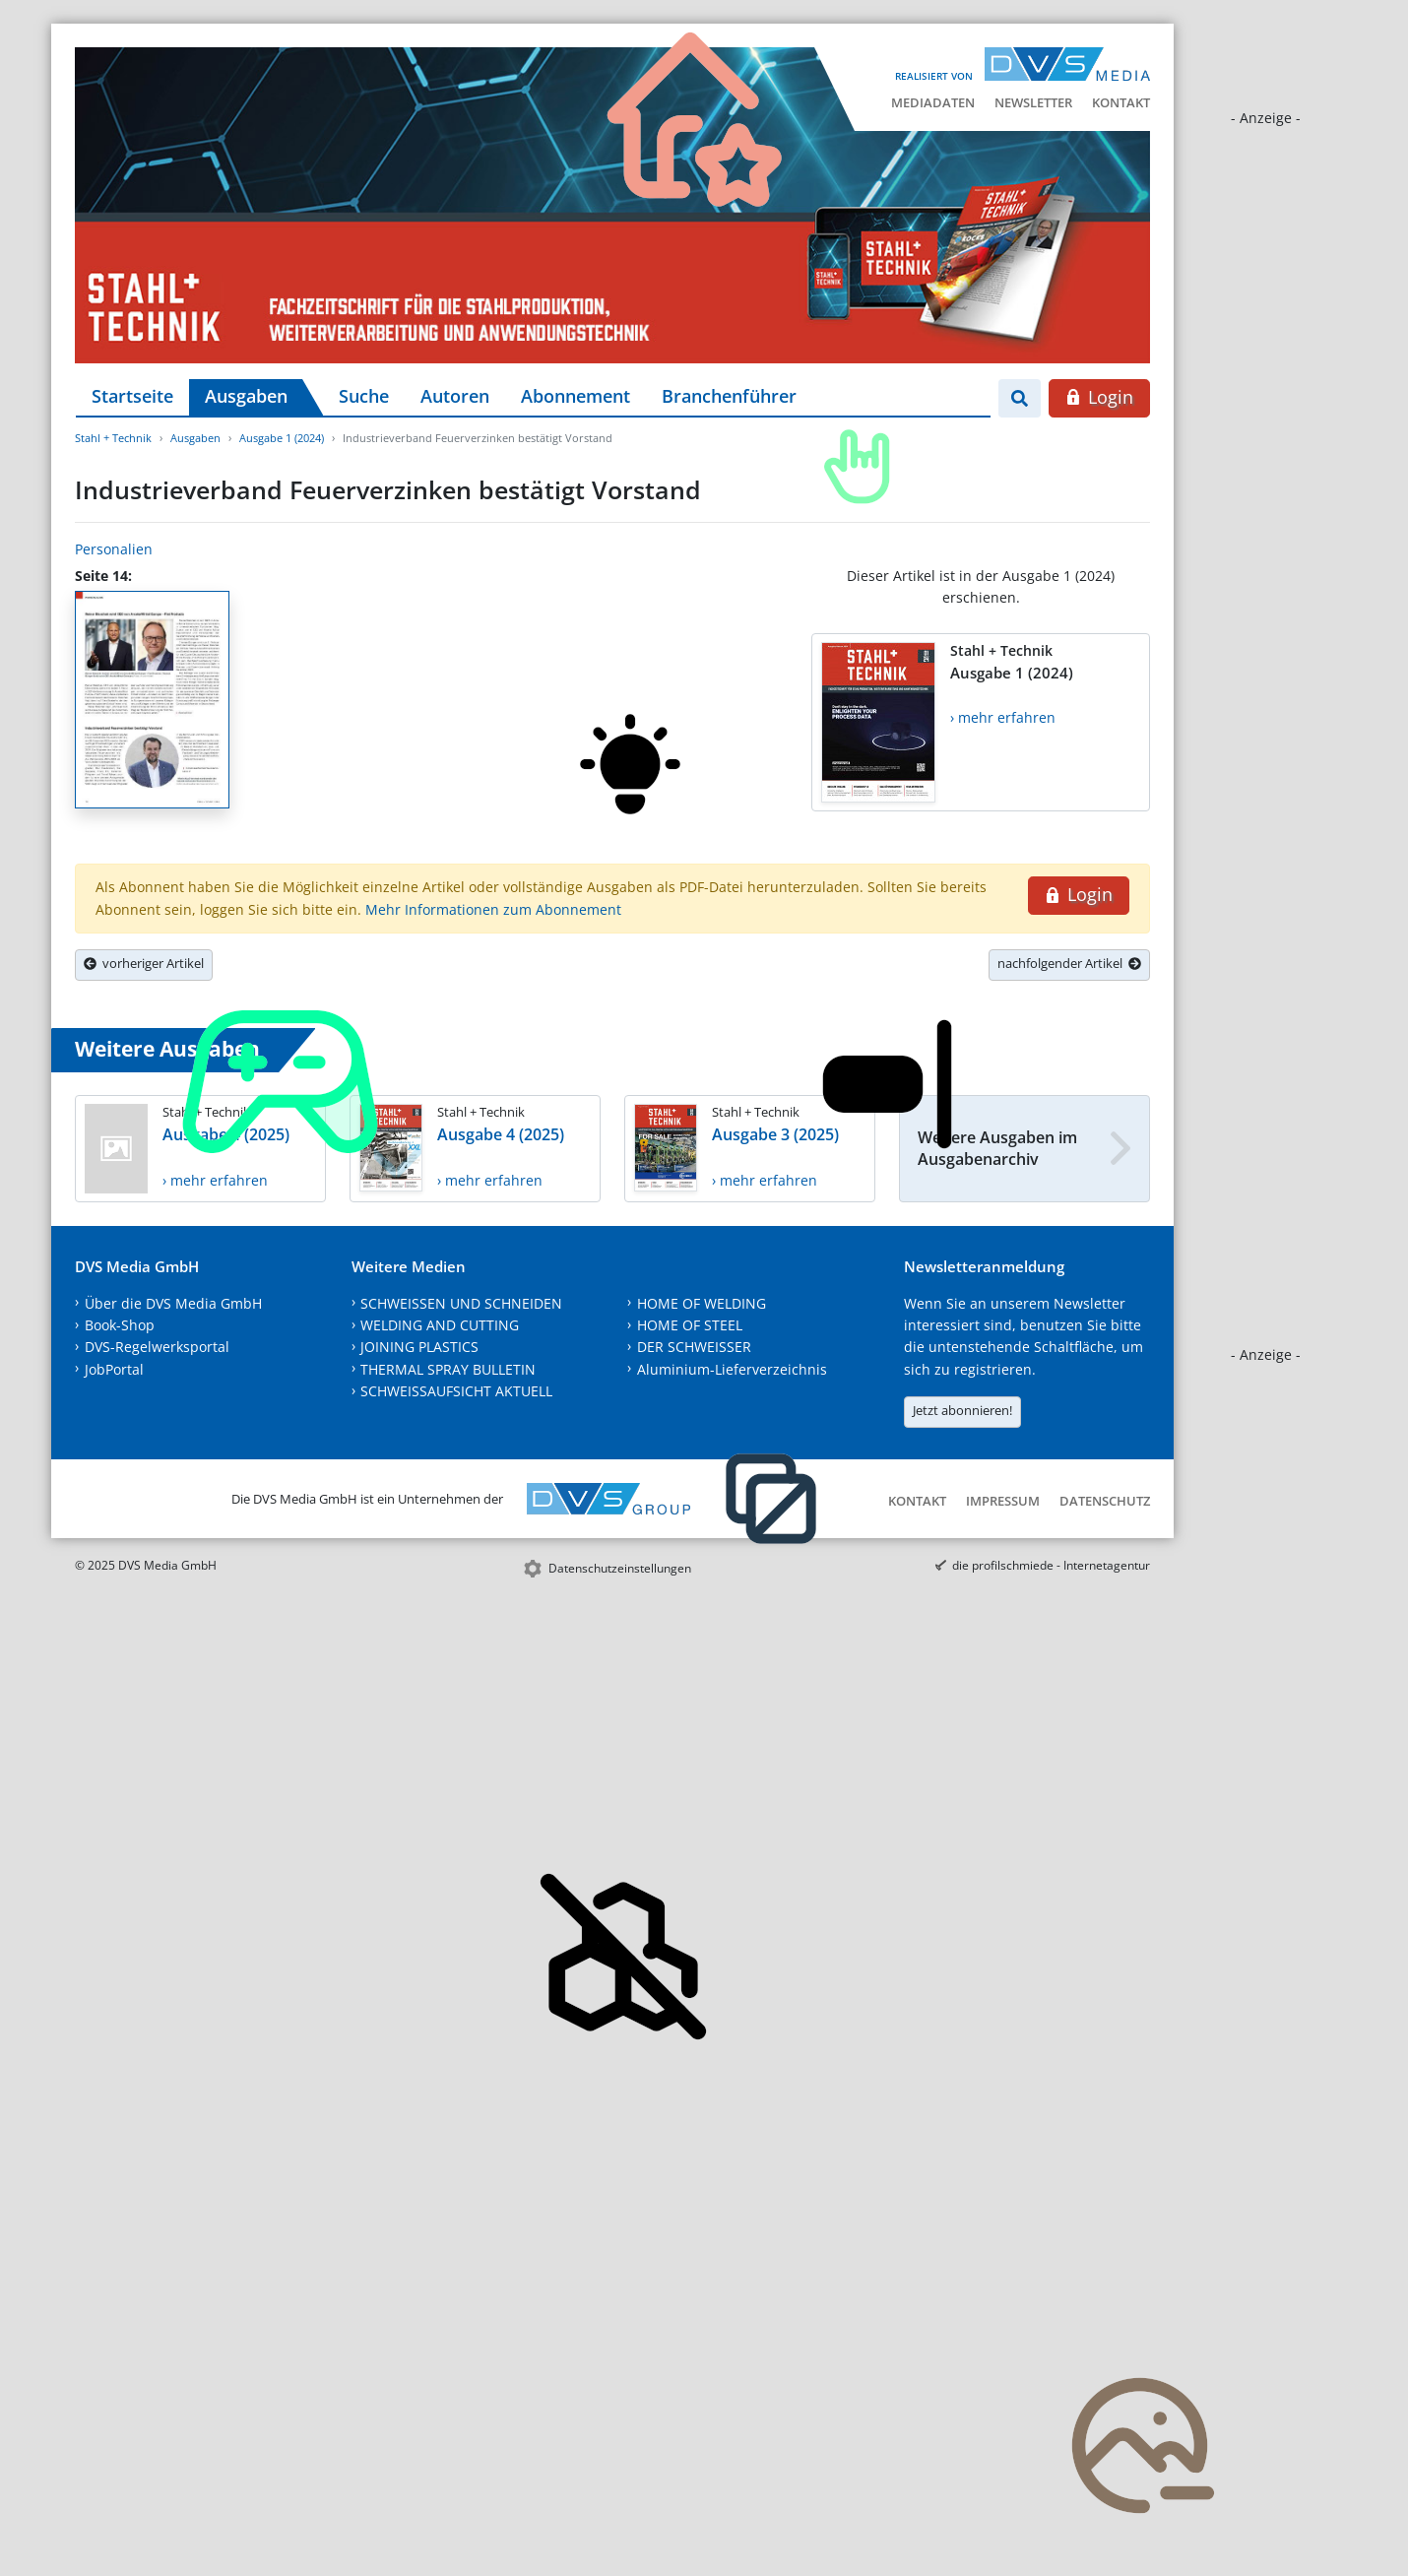  I want to click on mark a location as favorite, so click(690, 115).